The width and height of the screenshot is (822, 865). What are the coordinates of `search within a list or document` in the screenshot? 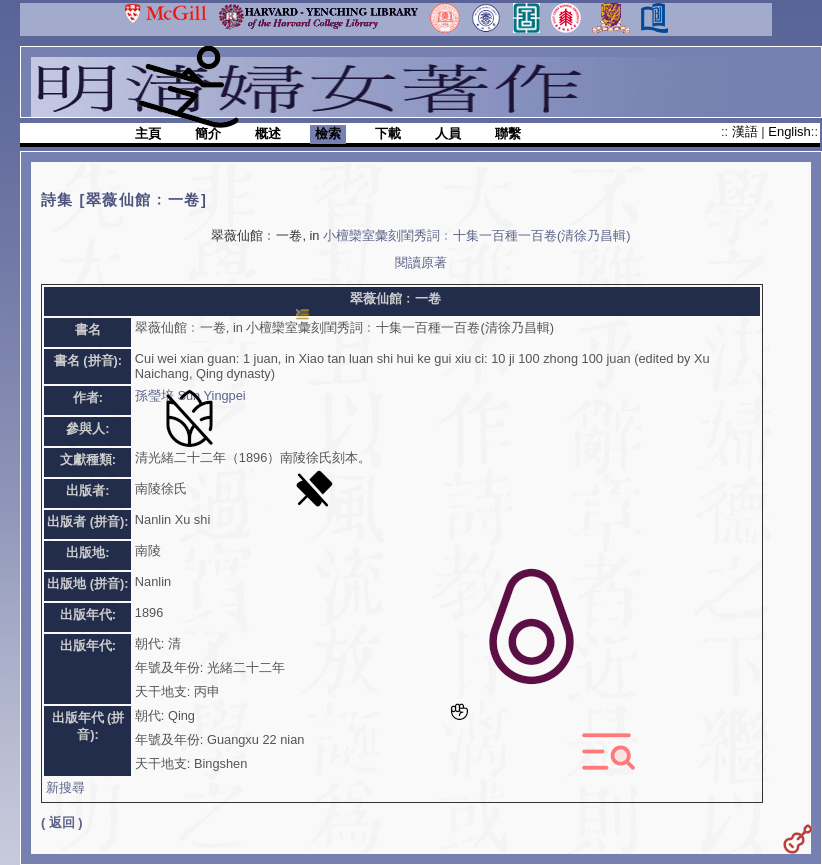 It's located at (606, 751).